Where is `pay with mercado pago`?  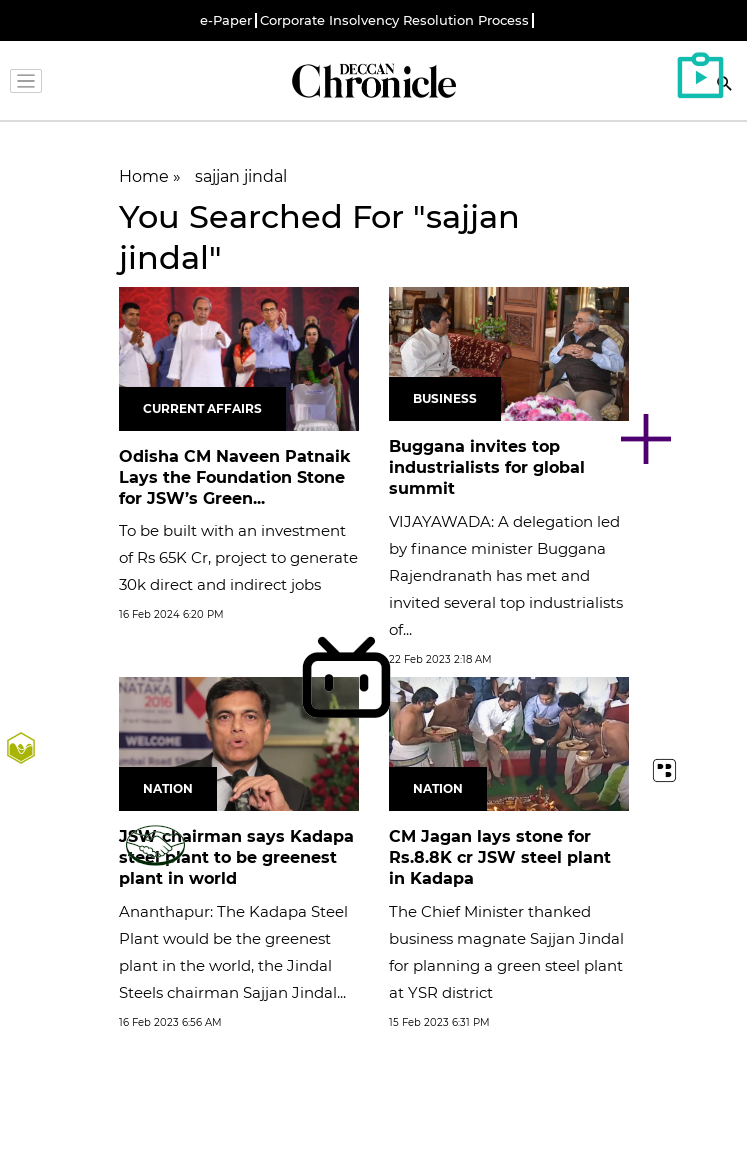 pay with mercado pago is located at coordinates (155, 845).